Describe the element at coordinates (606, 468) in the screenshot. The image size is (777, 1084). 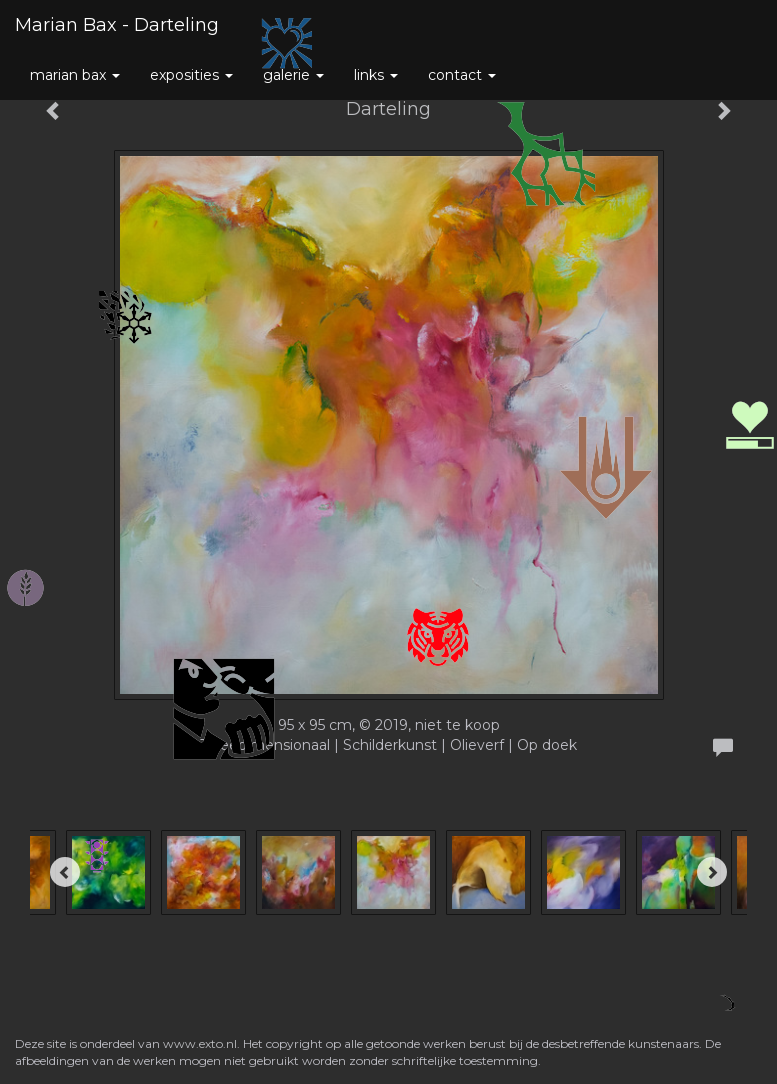
I see `indicates falling rock hazard or danger zone` at that location.